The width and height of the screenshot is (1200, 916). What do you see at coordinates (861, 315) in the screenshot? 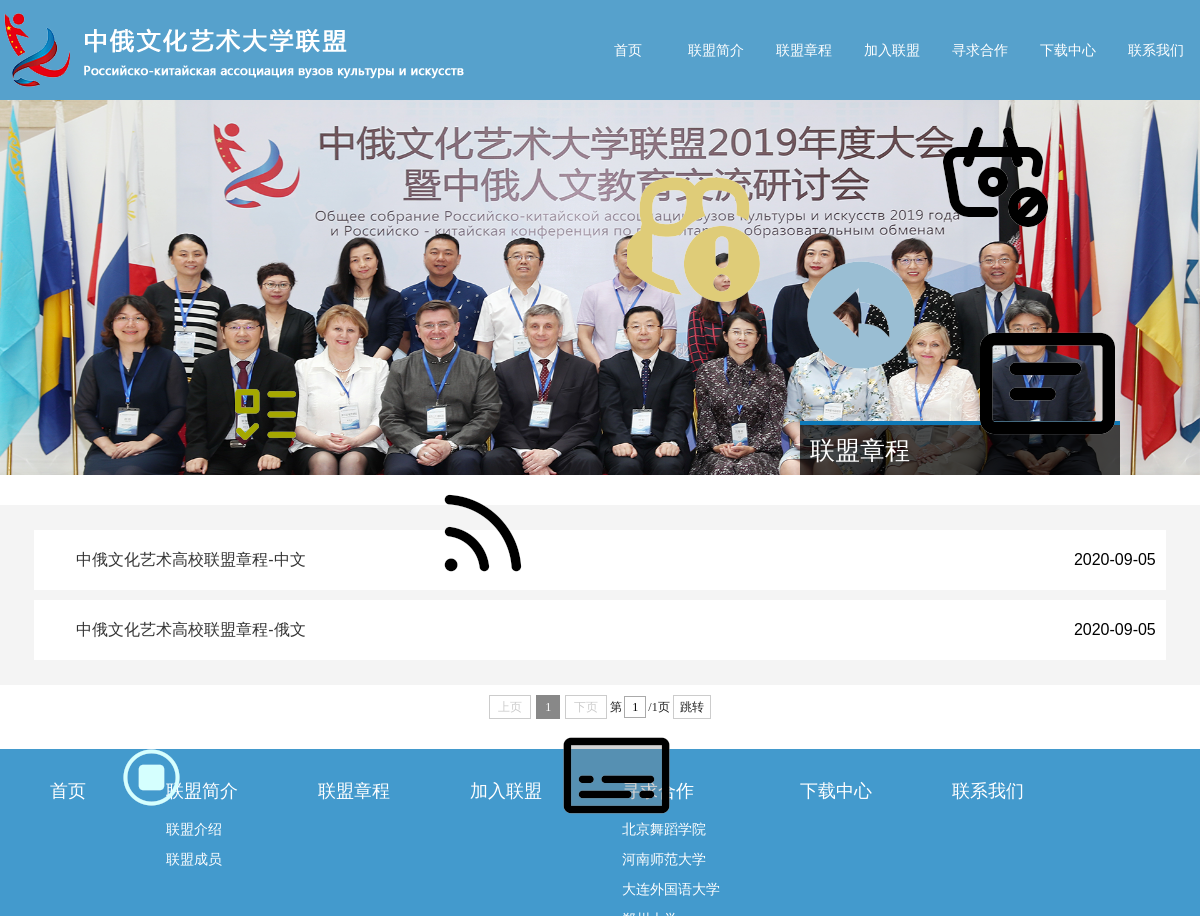
I see `undo the last action` at bounding box center [861, 315].